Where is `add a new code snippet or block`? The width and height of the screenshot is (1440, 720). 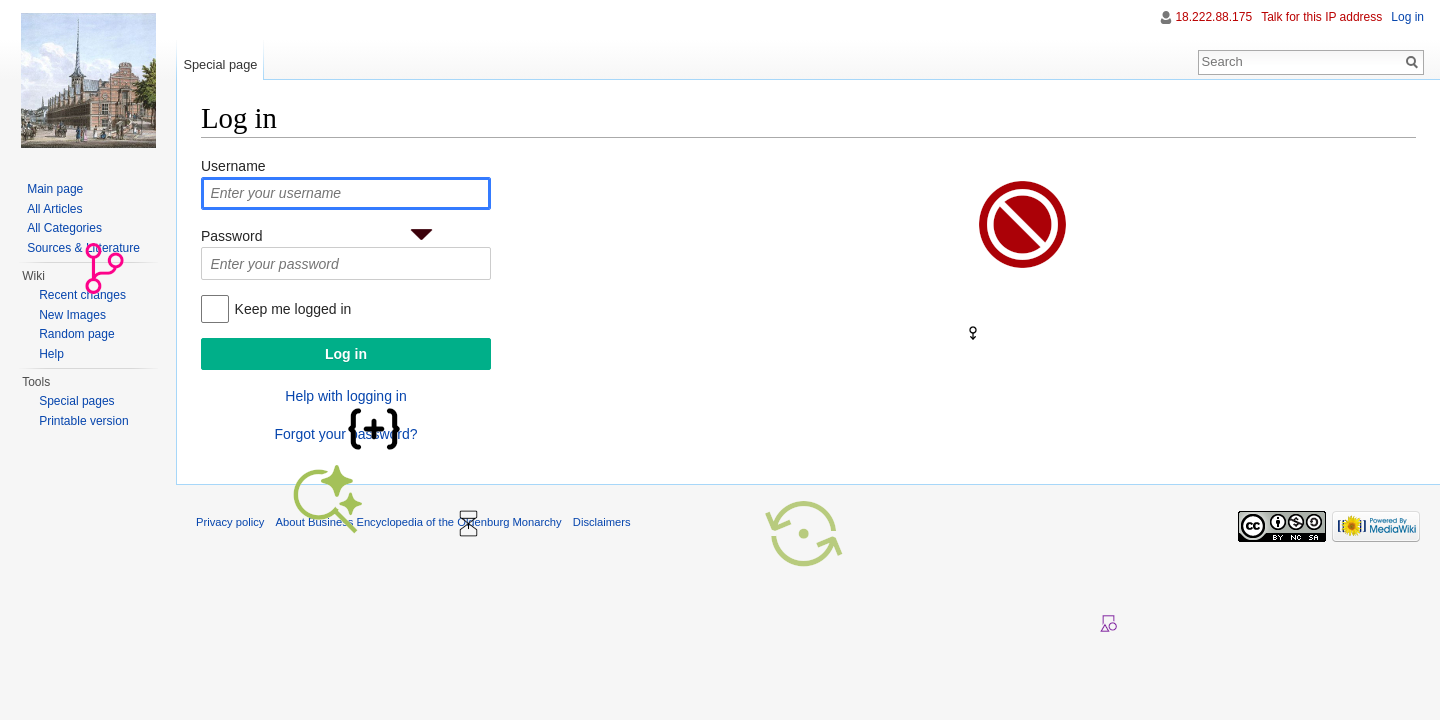
add a new code snippet or block is located at coordinates (374, 429).